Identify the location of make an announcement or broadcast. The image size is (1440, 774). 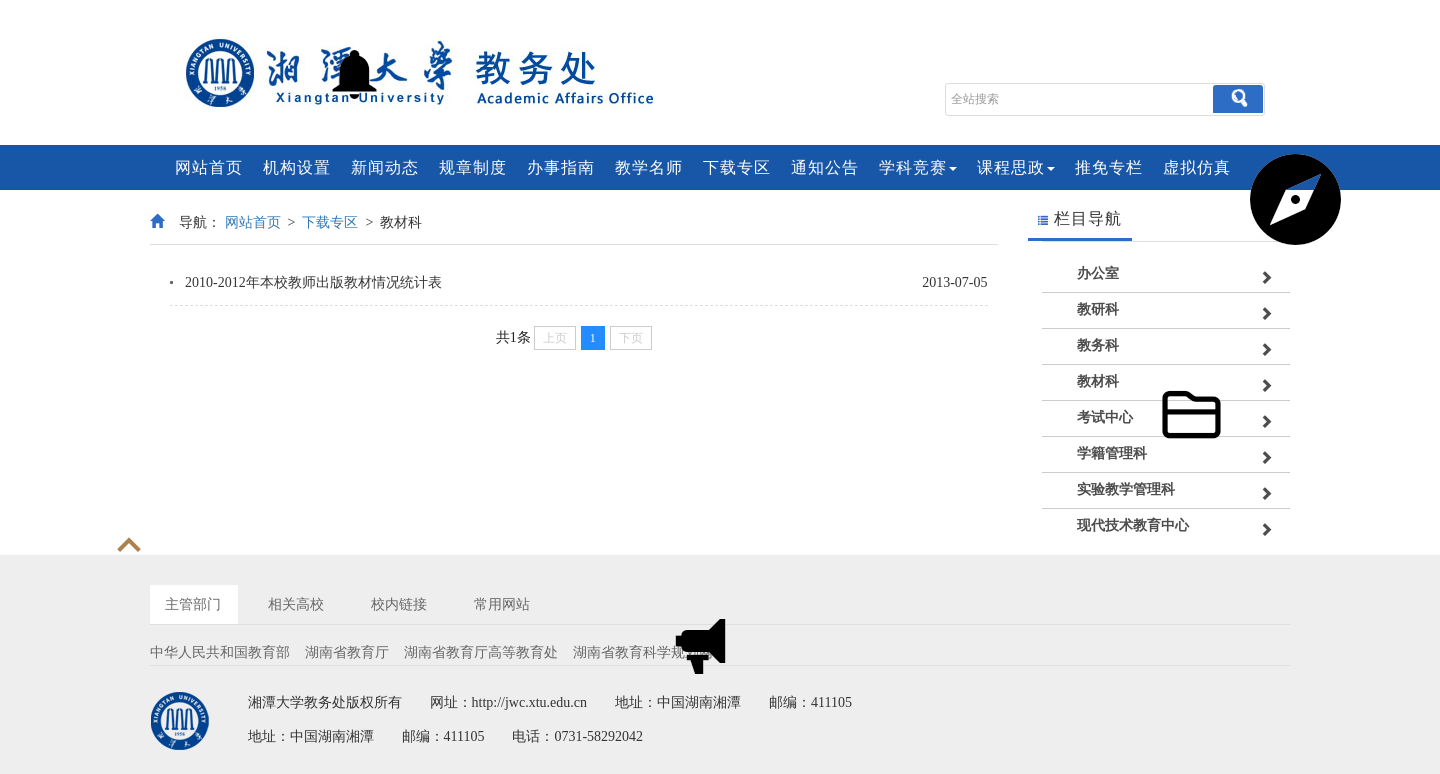
(700, 646).